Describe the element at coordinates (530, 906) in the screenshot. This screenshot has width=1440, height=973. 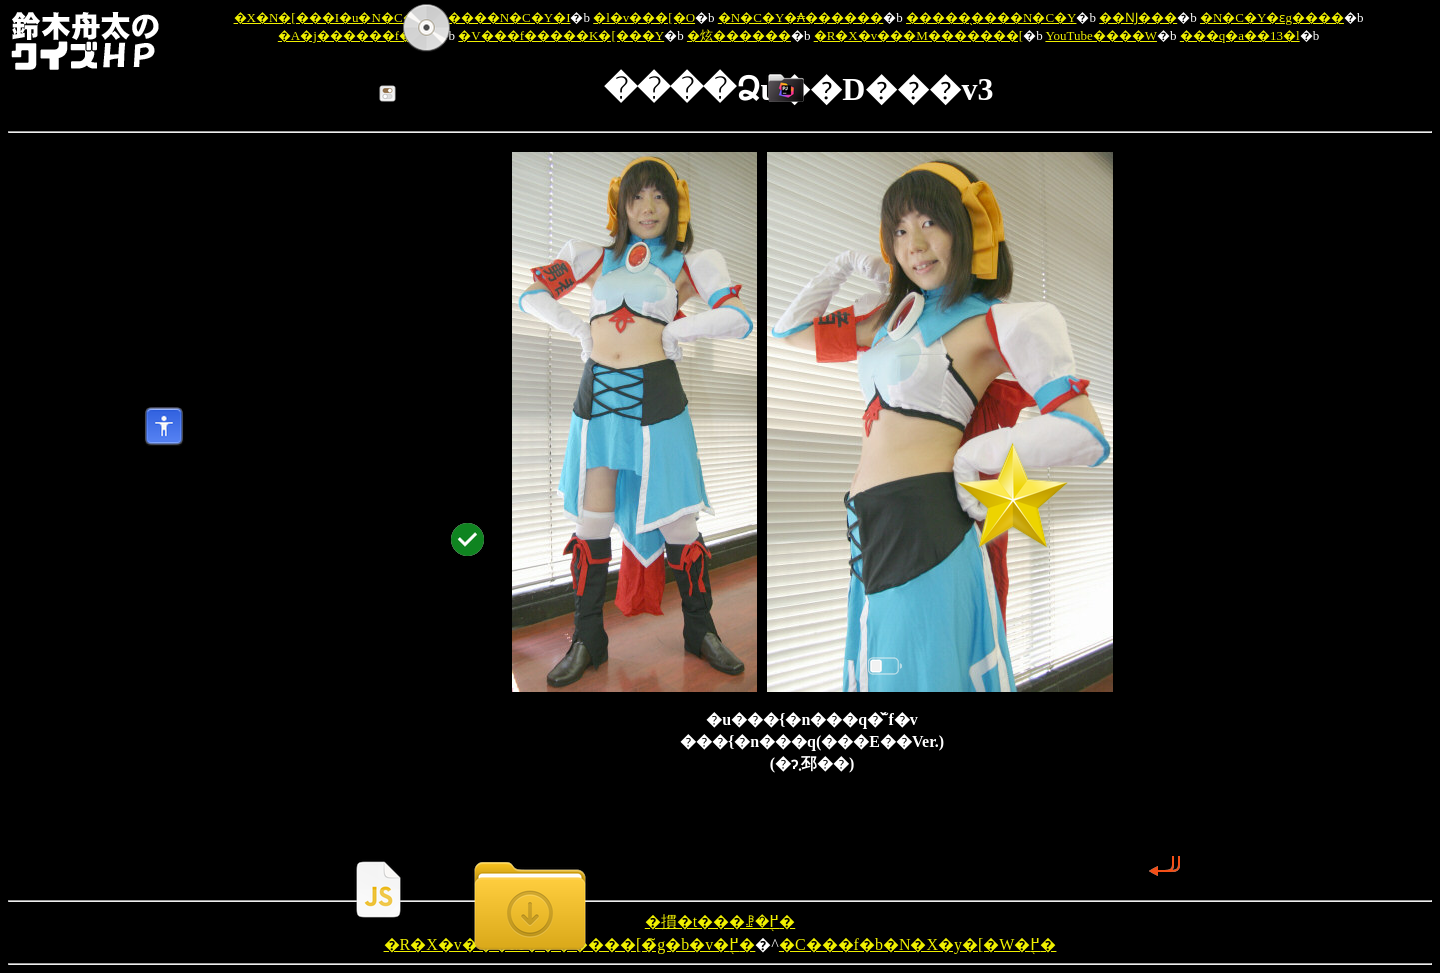
I see `access your downloads folder` at that location.